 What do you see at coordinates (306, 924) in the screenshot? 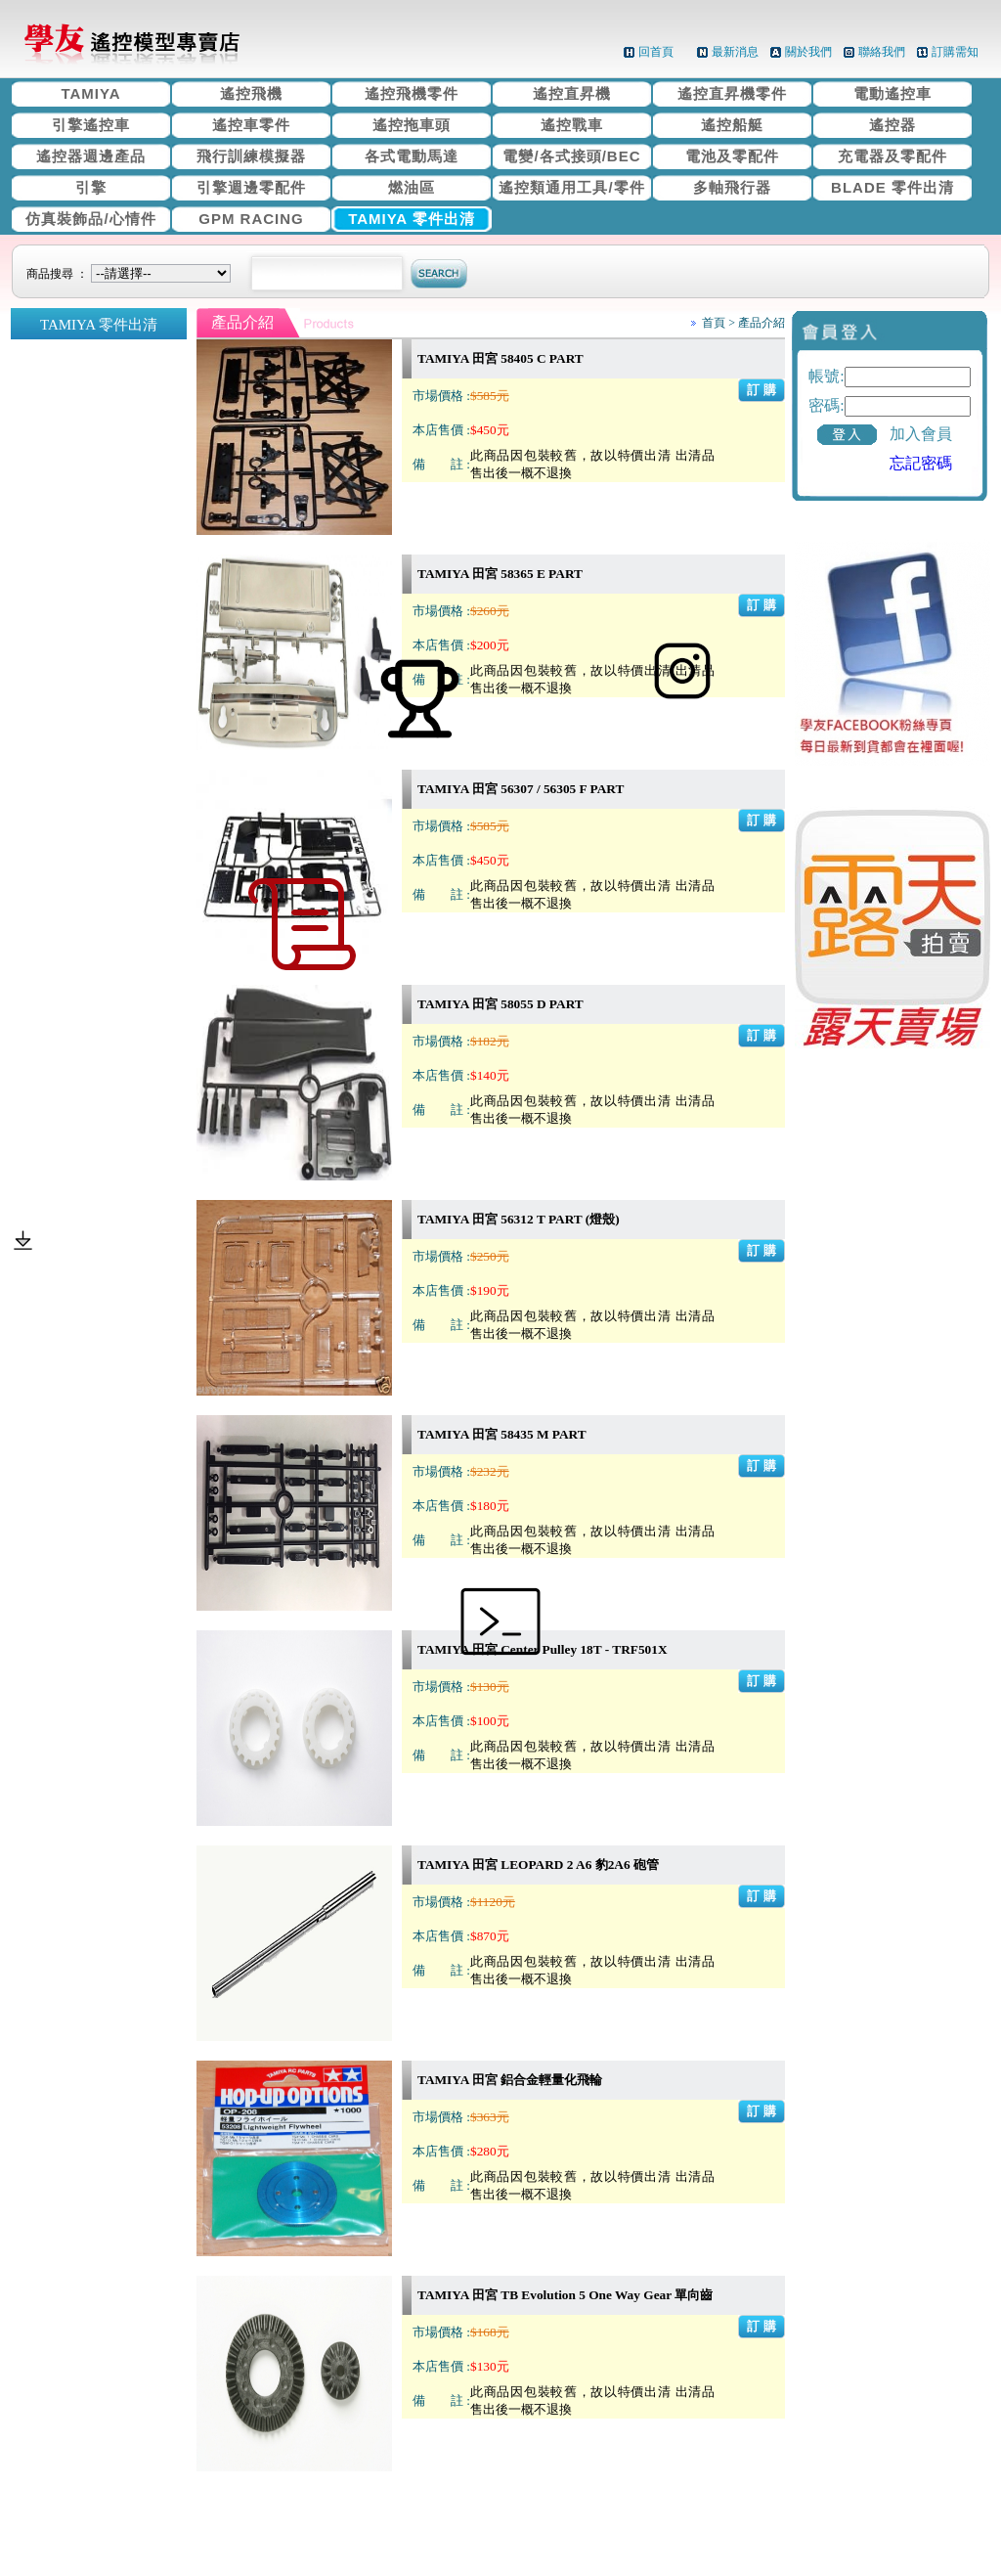
I see `view terms and conditions or legal documents` at bounding box center [306, 924].